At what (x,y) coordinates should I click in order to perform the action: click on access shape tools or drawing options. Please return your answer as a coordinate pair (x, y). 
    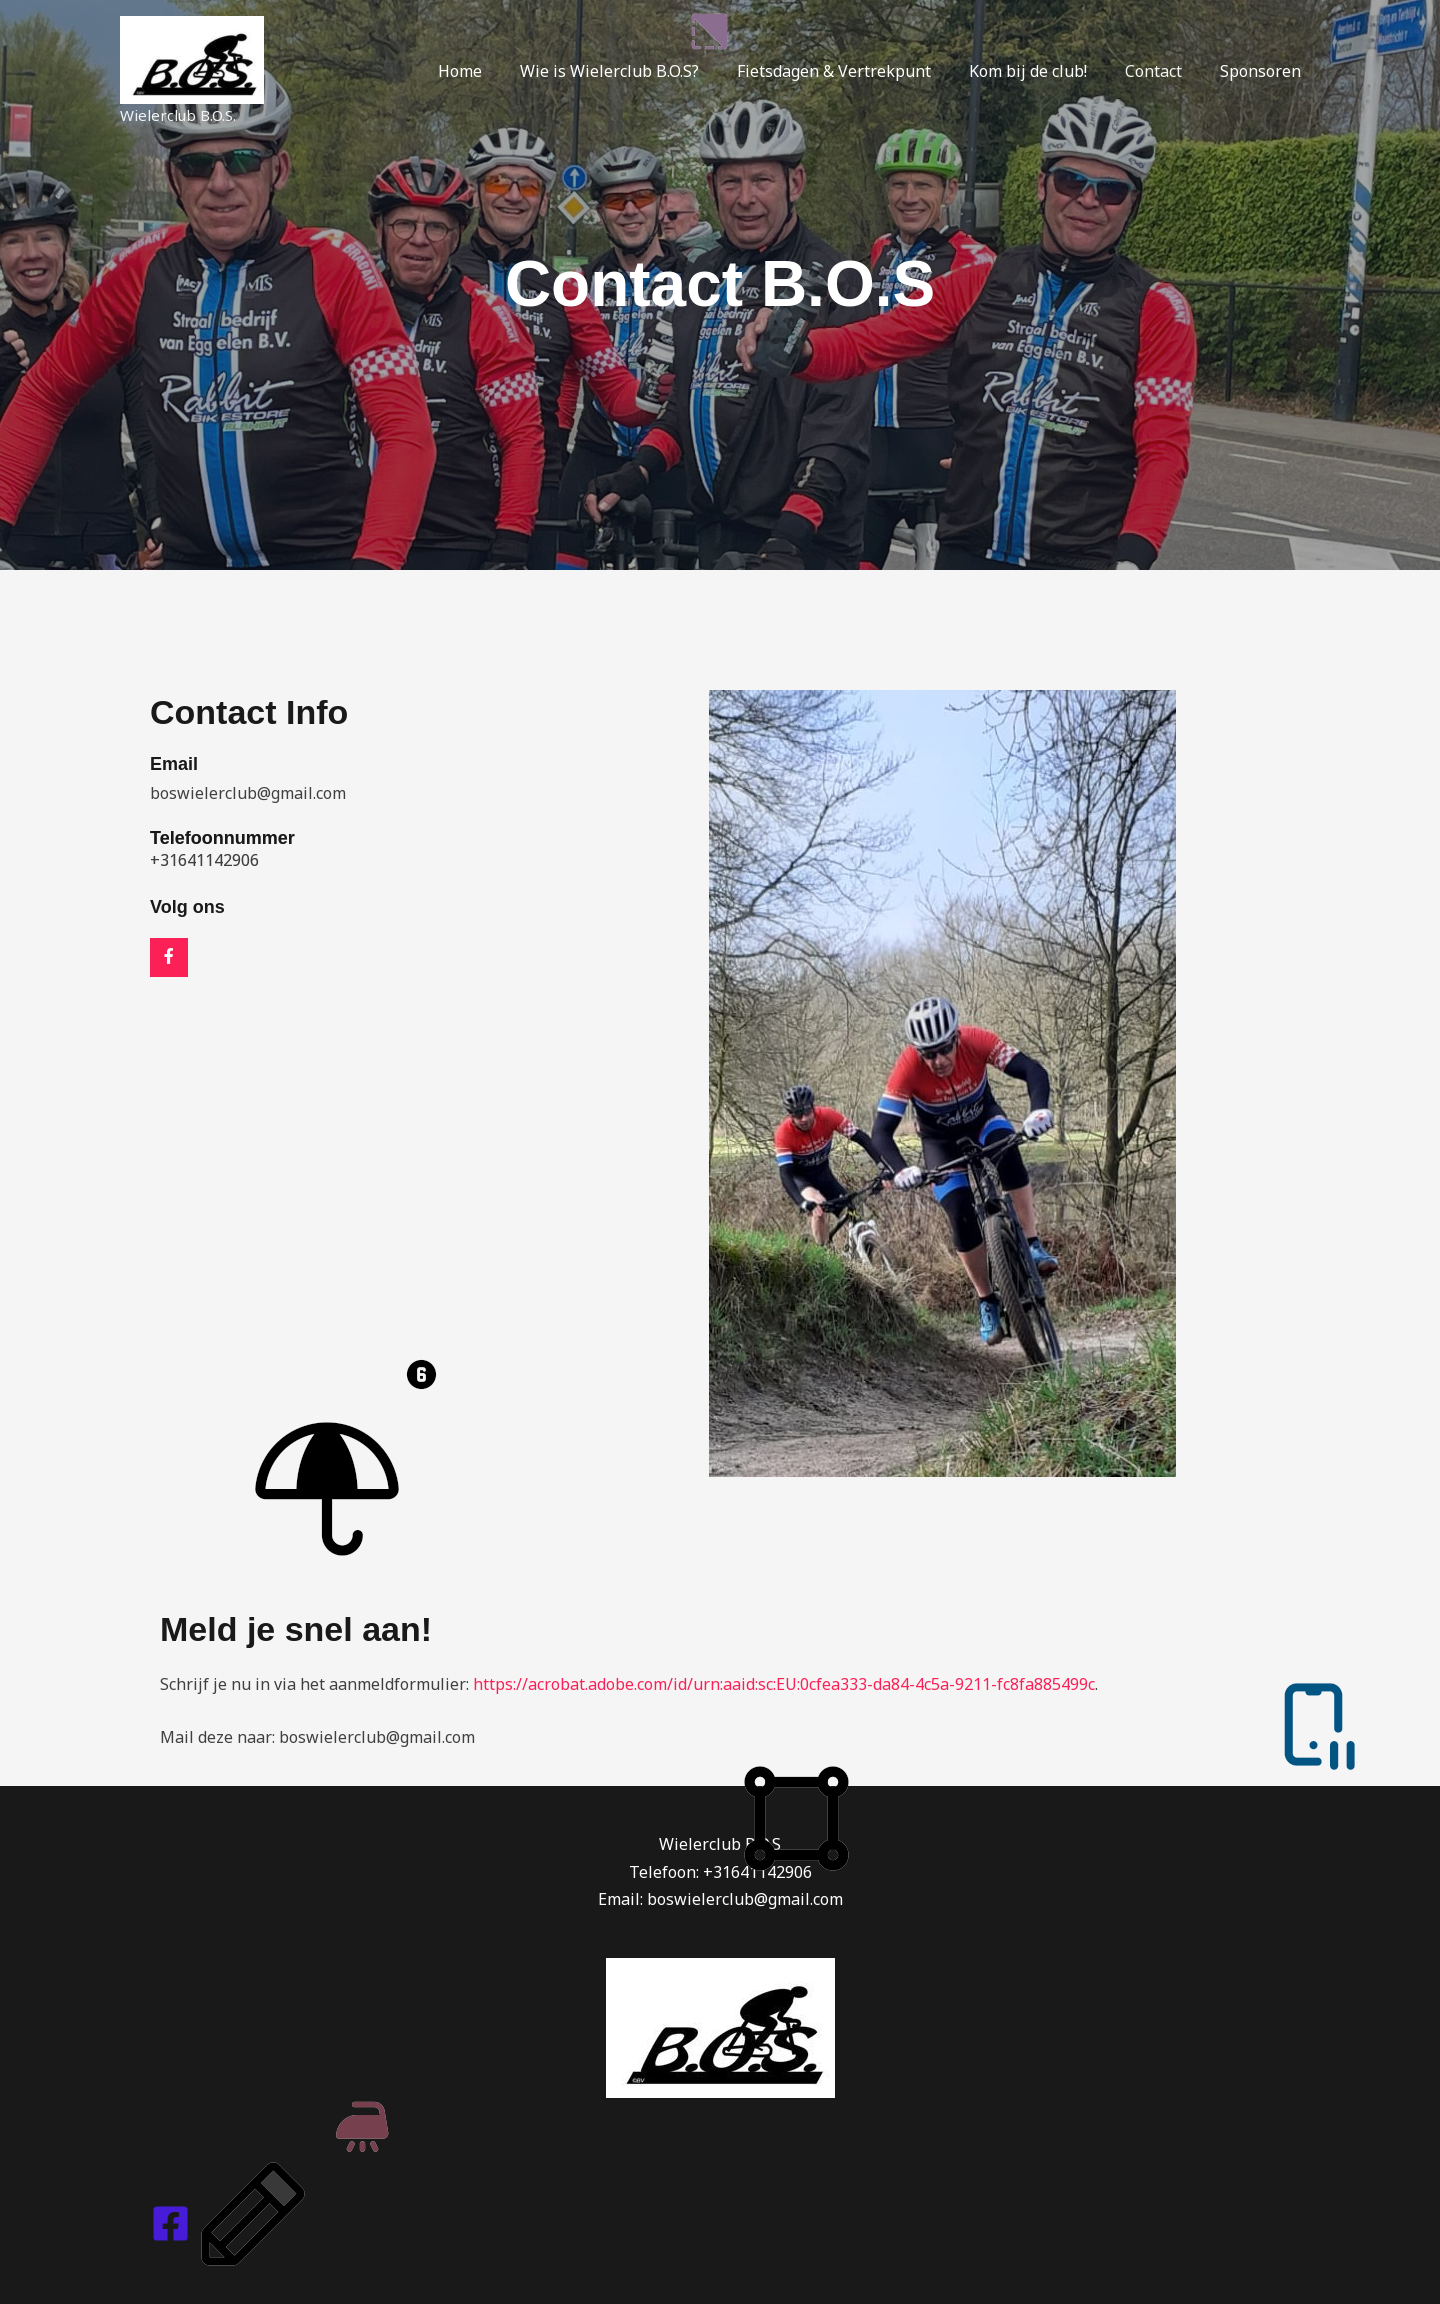
    Looking at the image, I should click on (796, 1818).